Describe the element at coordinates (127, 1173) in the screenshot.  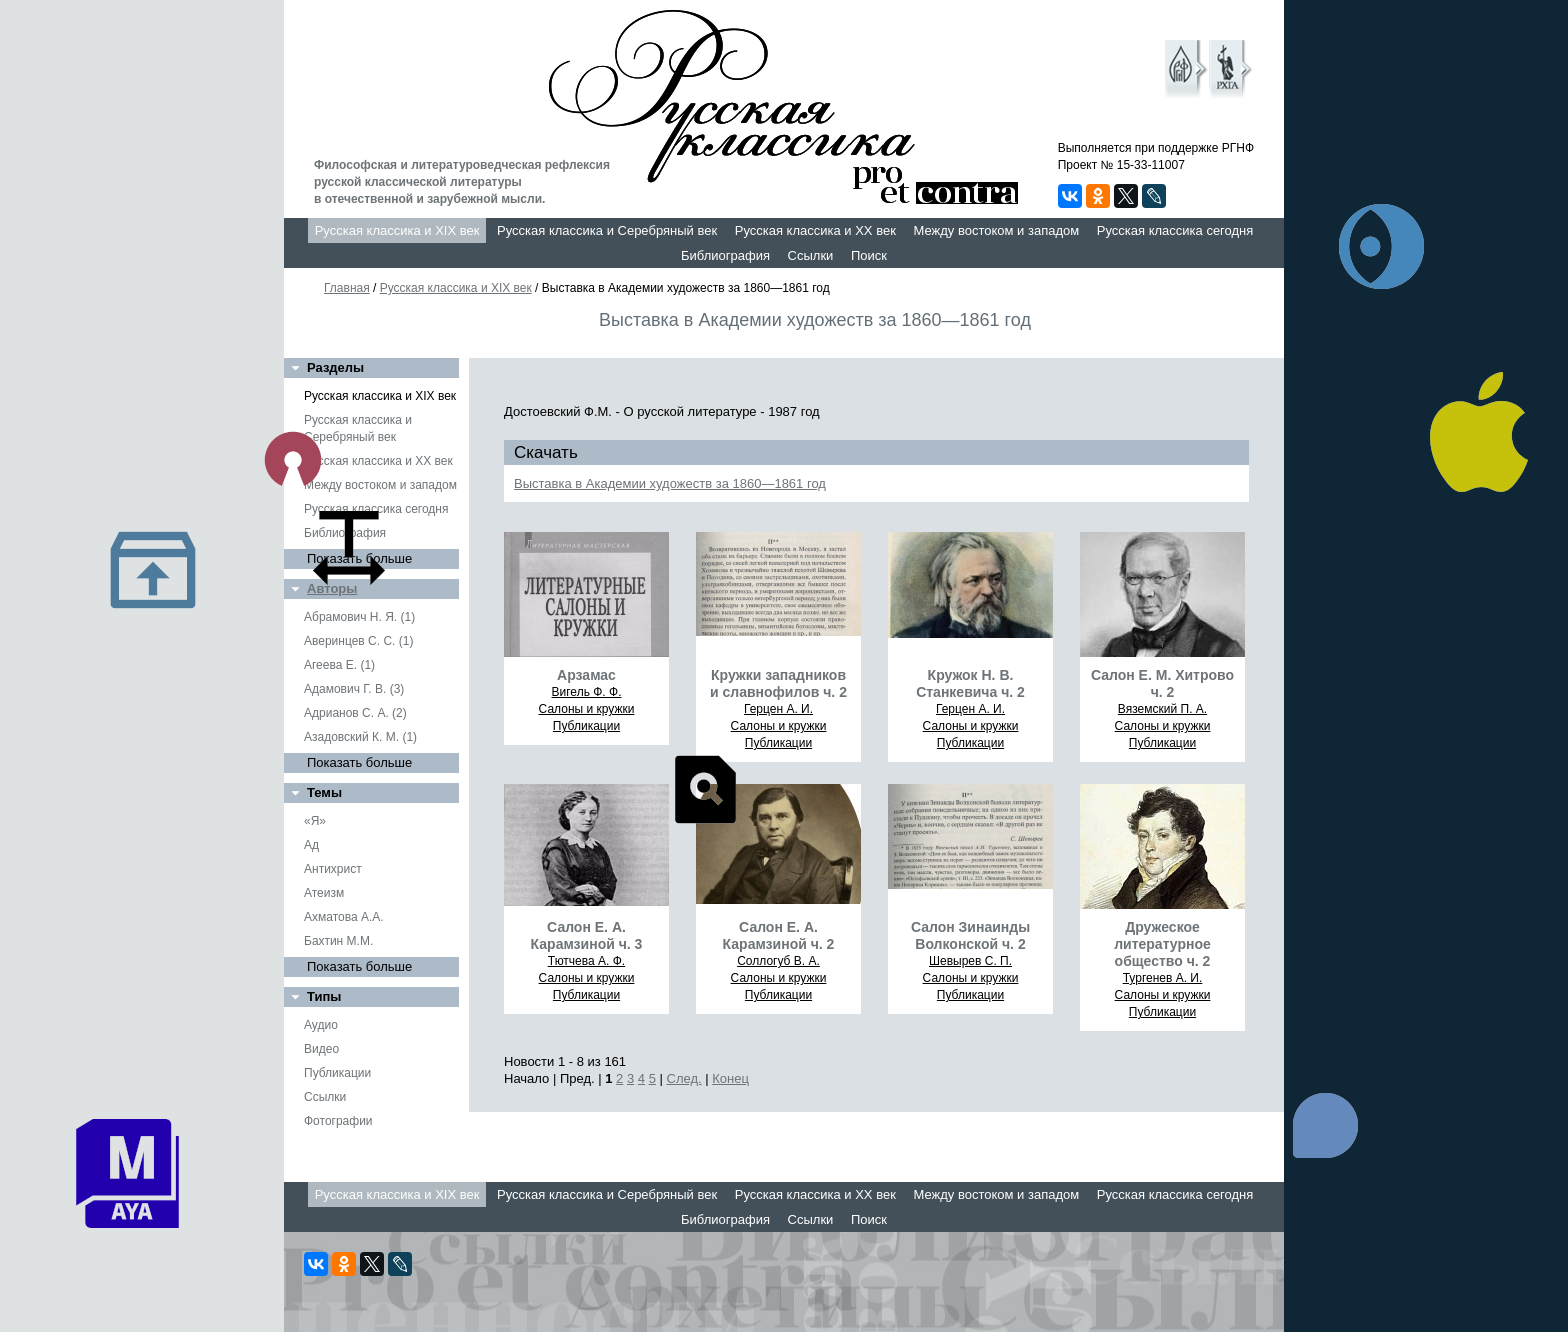
I see `open Autodesk Maya application` at that location.